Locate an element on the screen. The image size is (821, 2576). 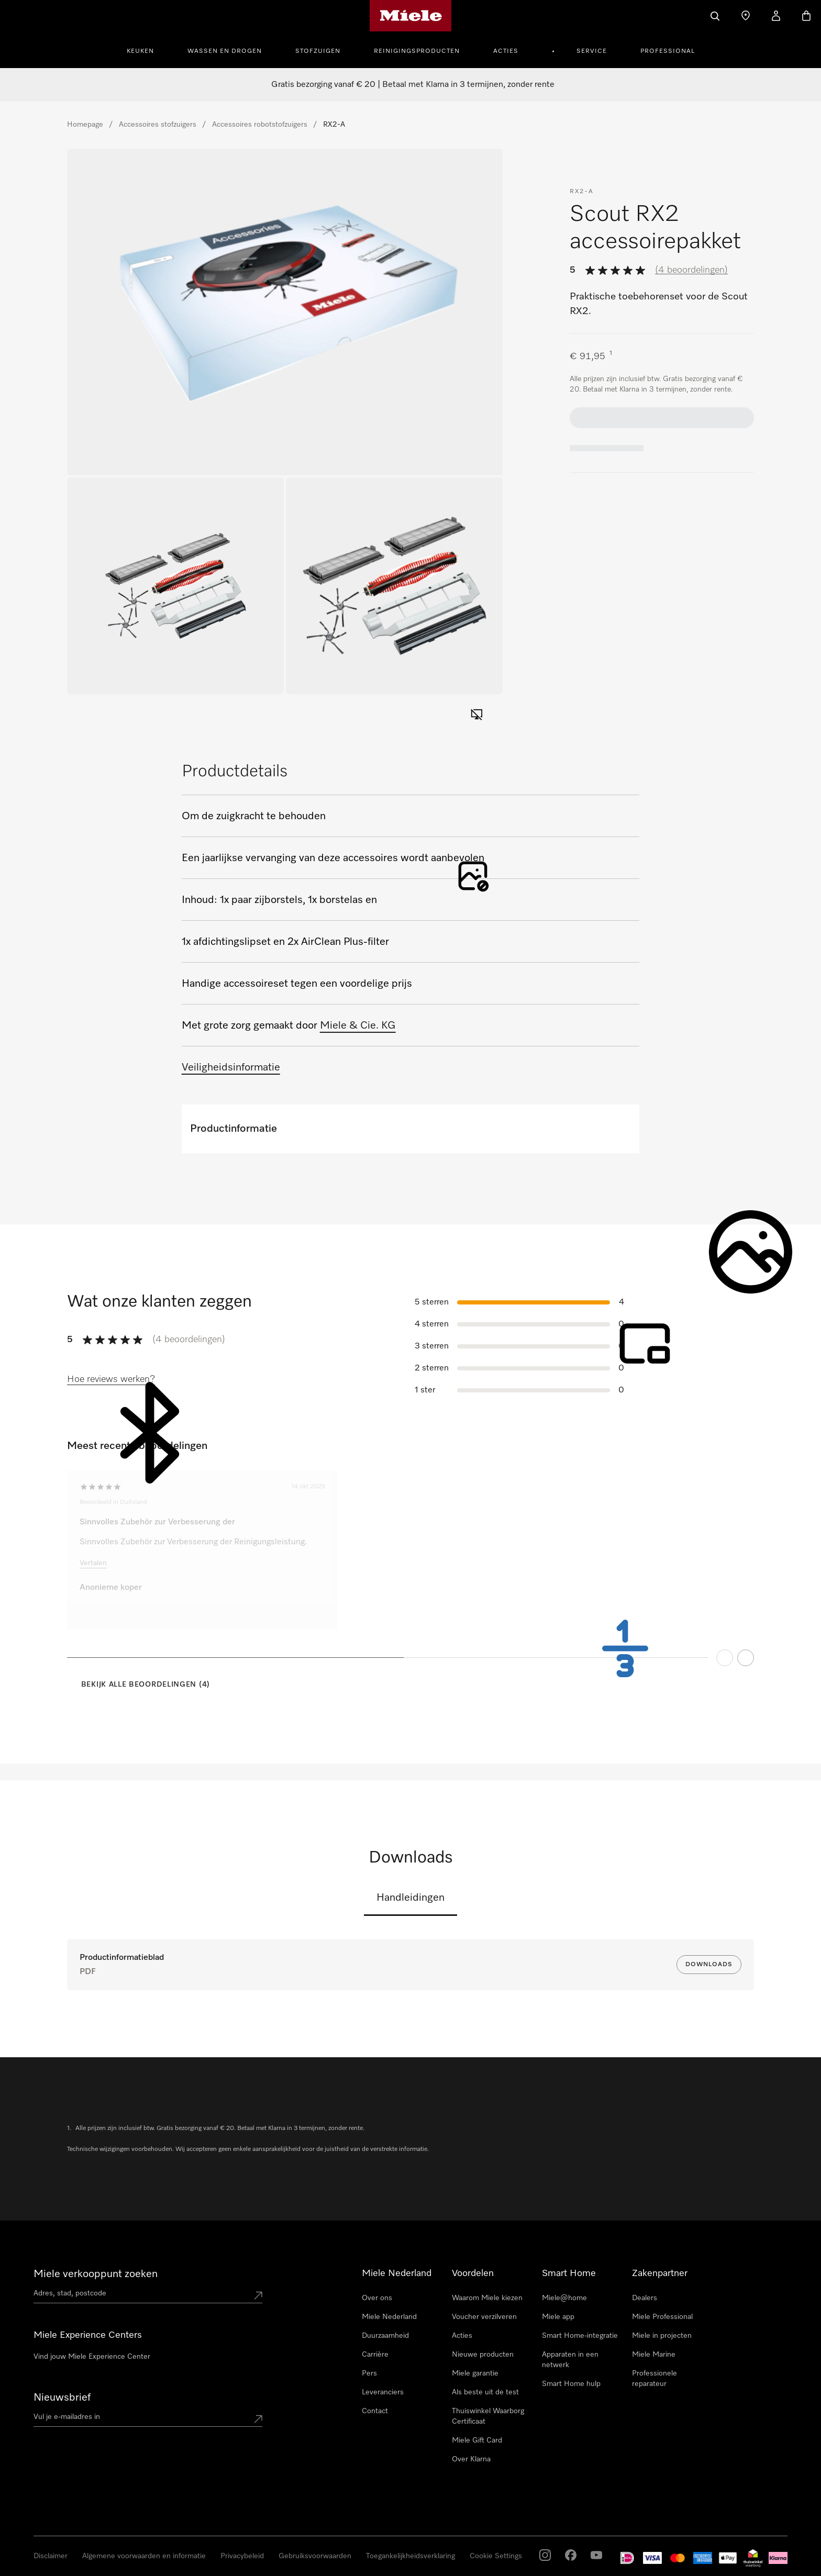
enable picture-in-picture mode is located at coordinates (645, 1343).